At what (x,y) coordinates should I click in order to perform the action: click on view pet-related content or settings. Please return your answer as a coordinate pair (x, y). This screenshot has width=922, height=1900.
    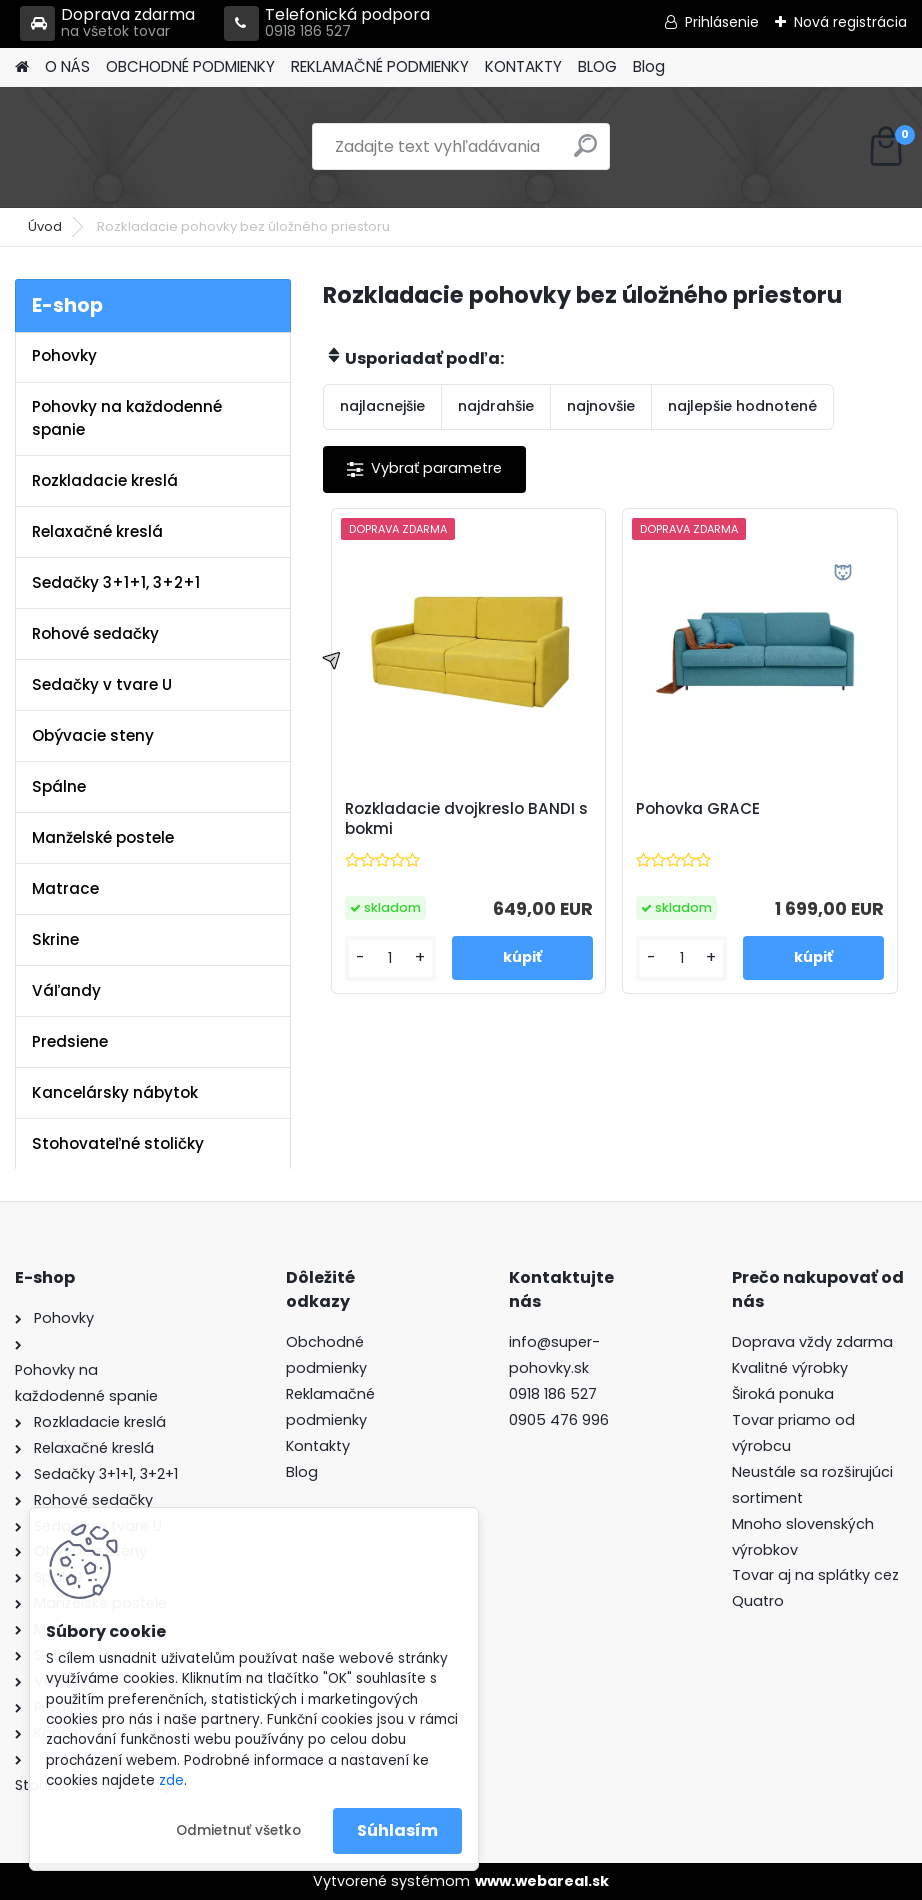
    Looking at the image, I should click on (843, 572).